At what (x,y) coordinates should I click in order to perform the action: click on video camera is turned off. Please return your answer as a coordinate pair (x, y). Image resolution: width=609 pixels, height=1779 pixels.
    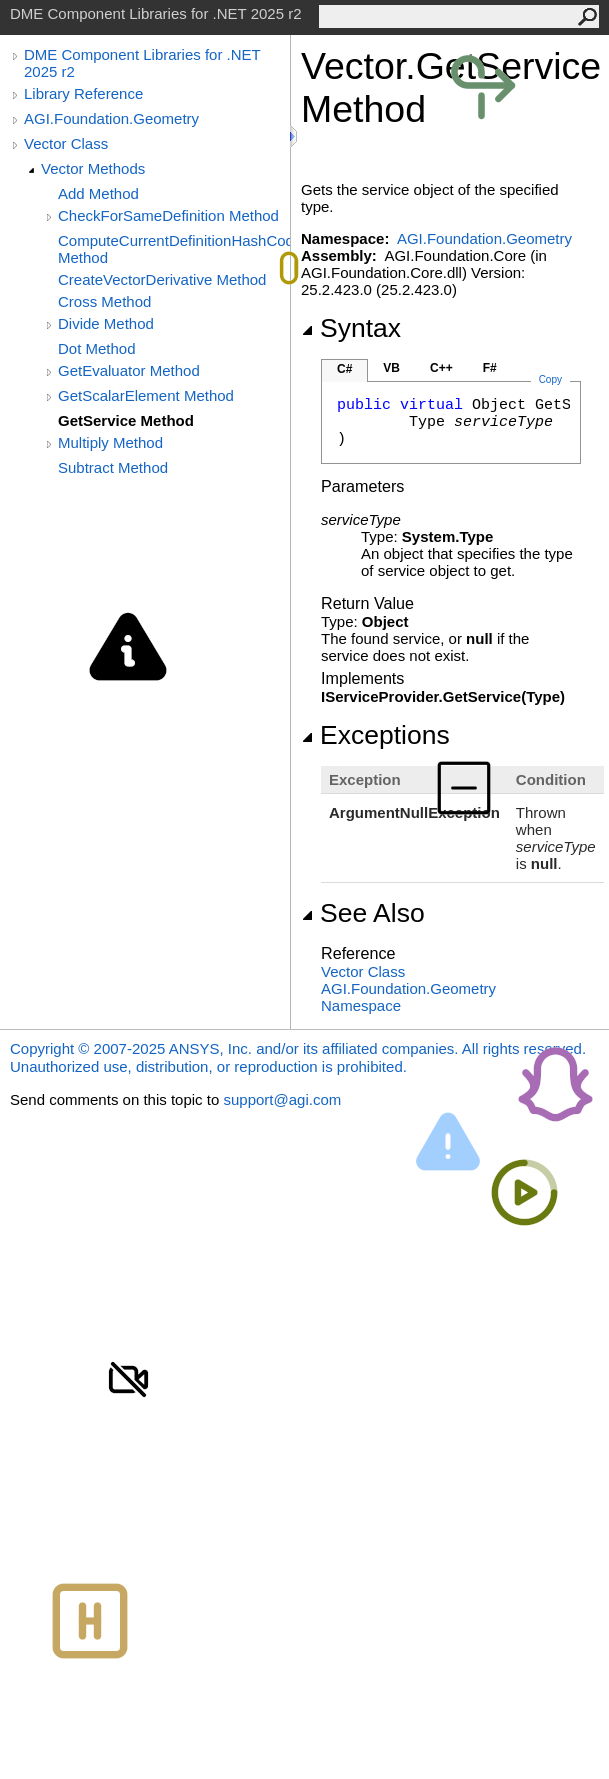
    Looking at the image, I should click on (128, 1379).